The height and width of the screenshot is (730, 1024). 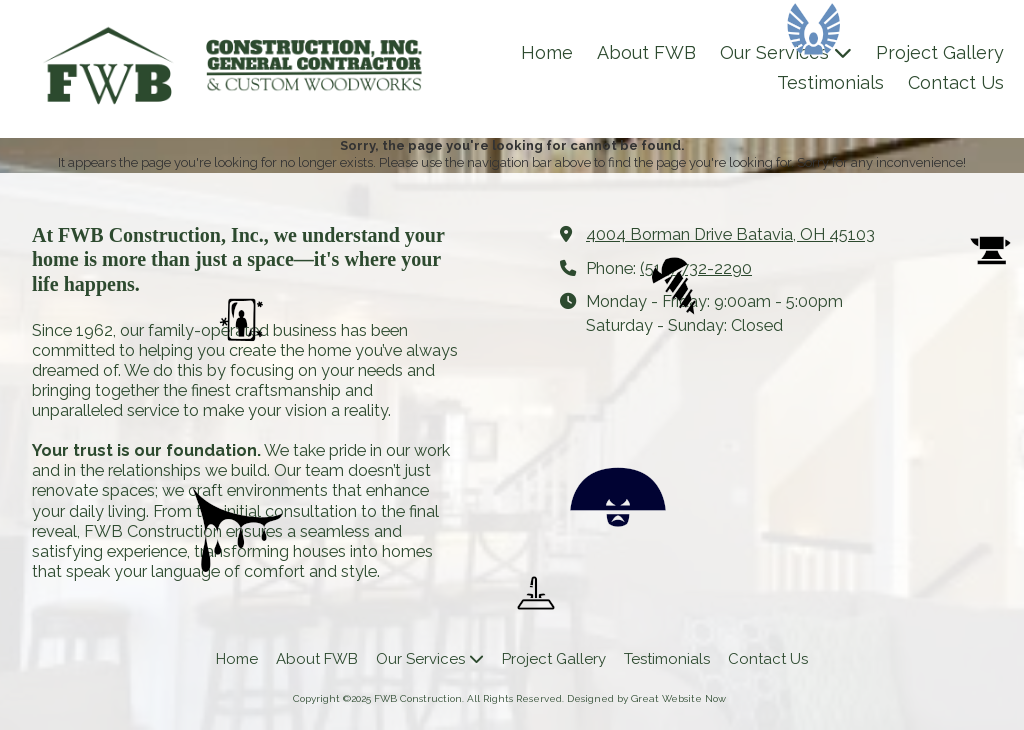 What do you see at coordinates (990, 248) in the screenshot?
I see `access crafting or blacksmith features` at bounding box center [990, 248].